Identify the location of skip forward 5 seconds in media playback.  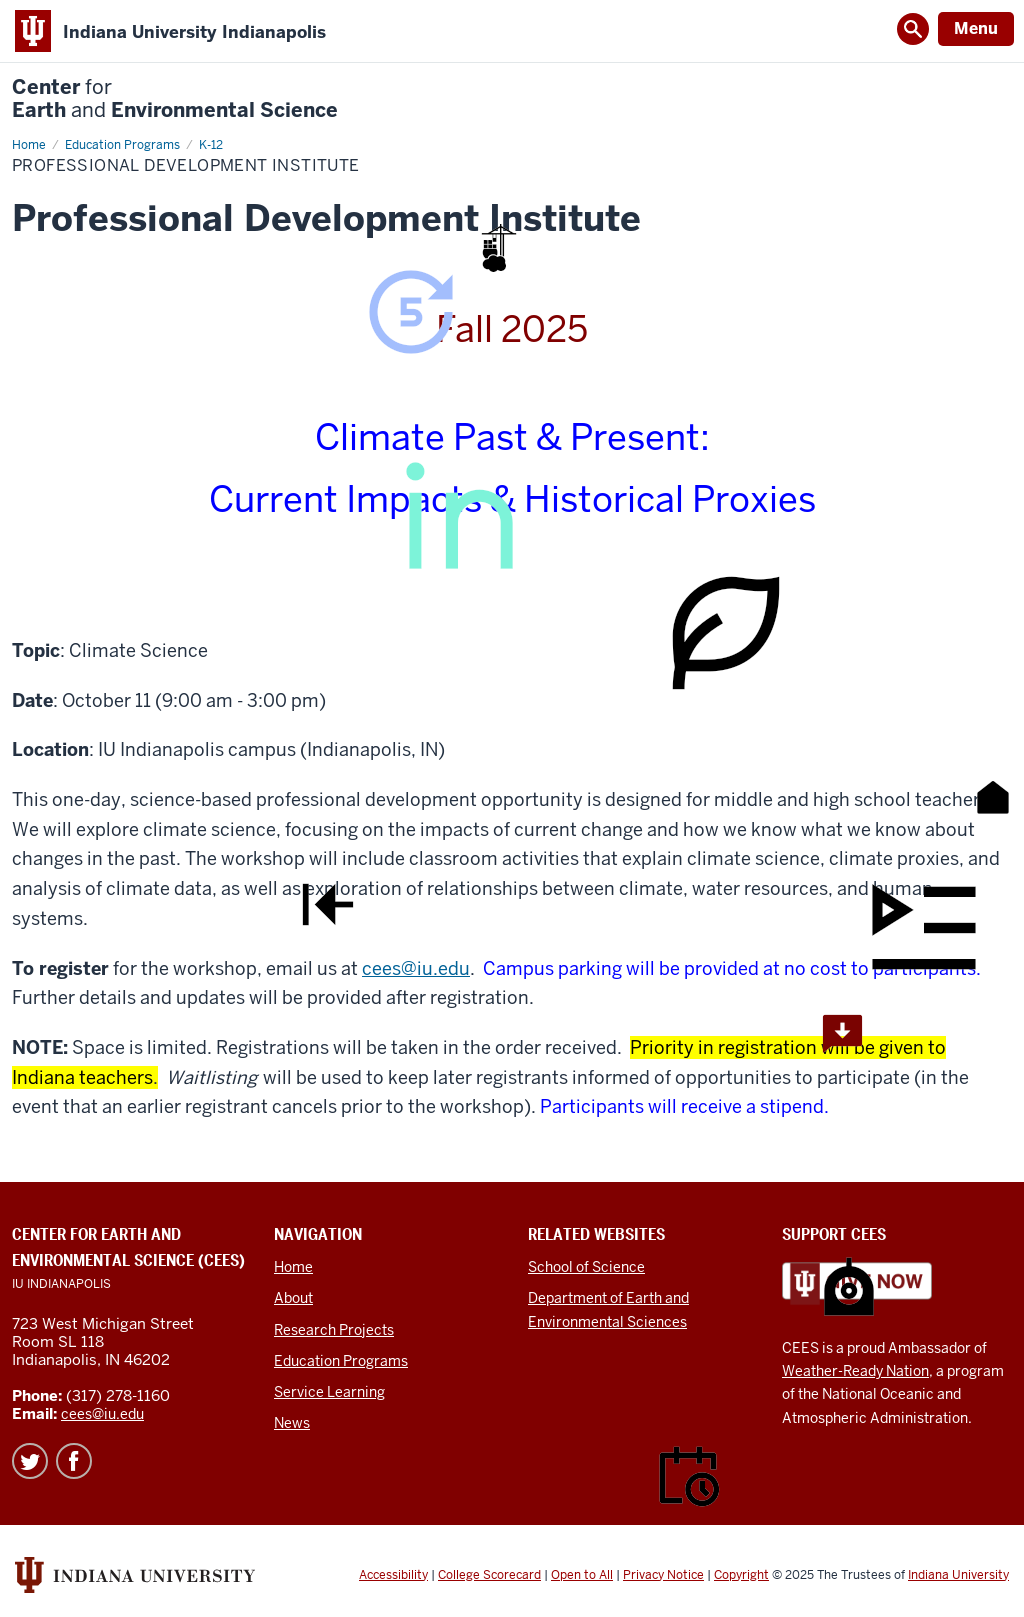
(411, 312).